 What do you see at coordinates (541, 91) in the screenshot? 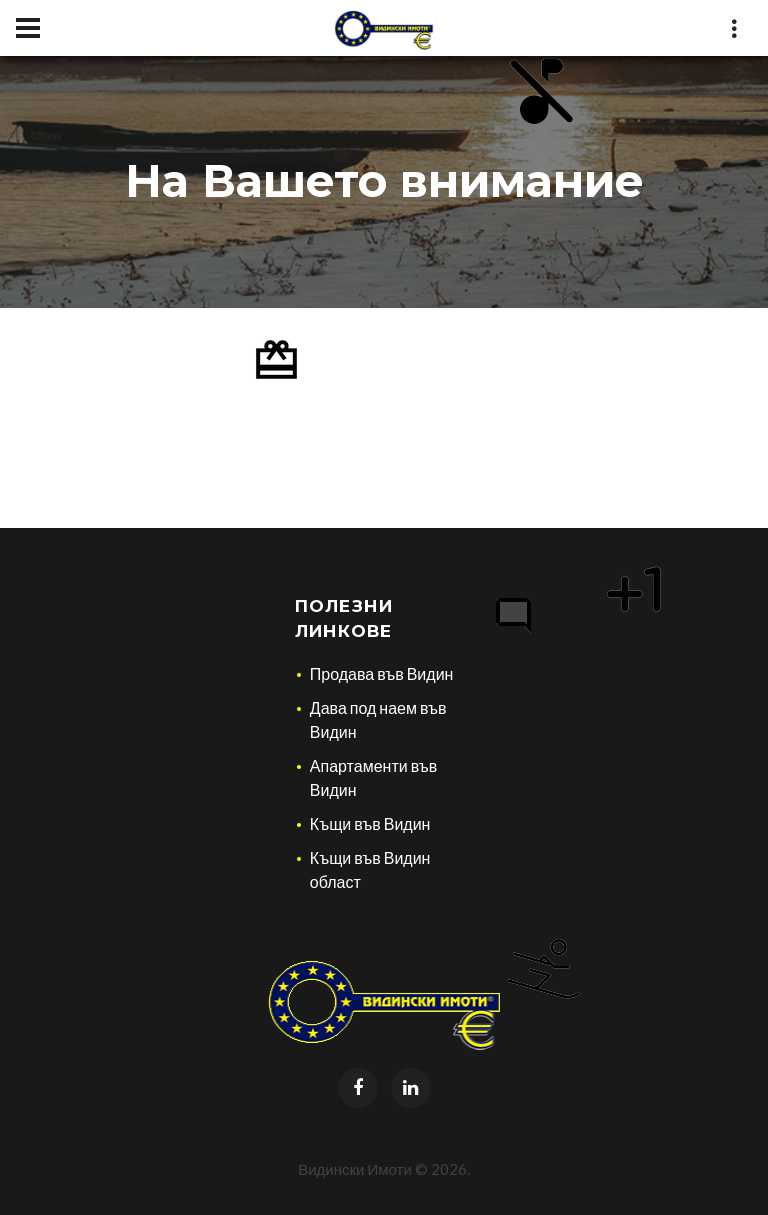
I see `mute or disable music playback` at bounding box center [541, 91].